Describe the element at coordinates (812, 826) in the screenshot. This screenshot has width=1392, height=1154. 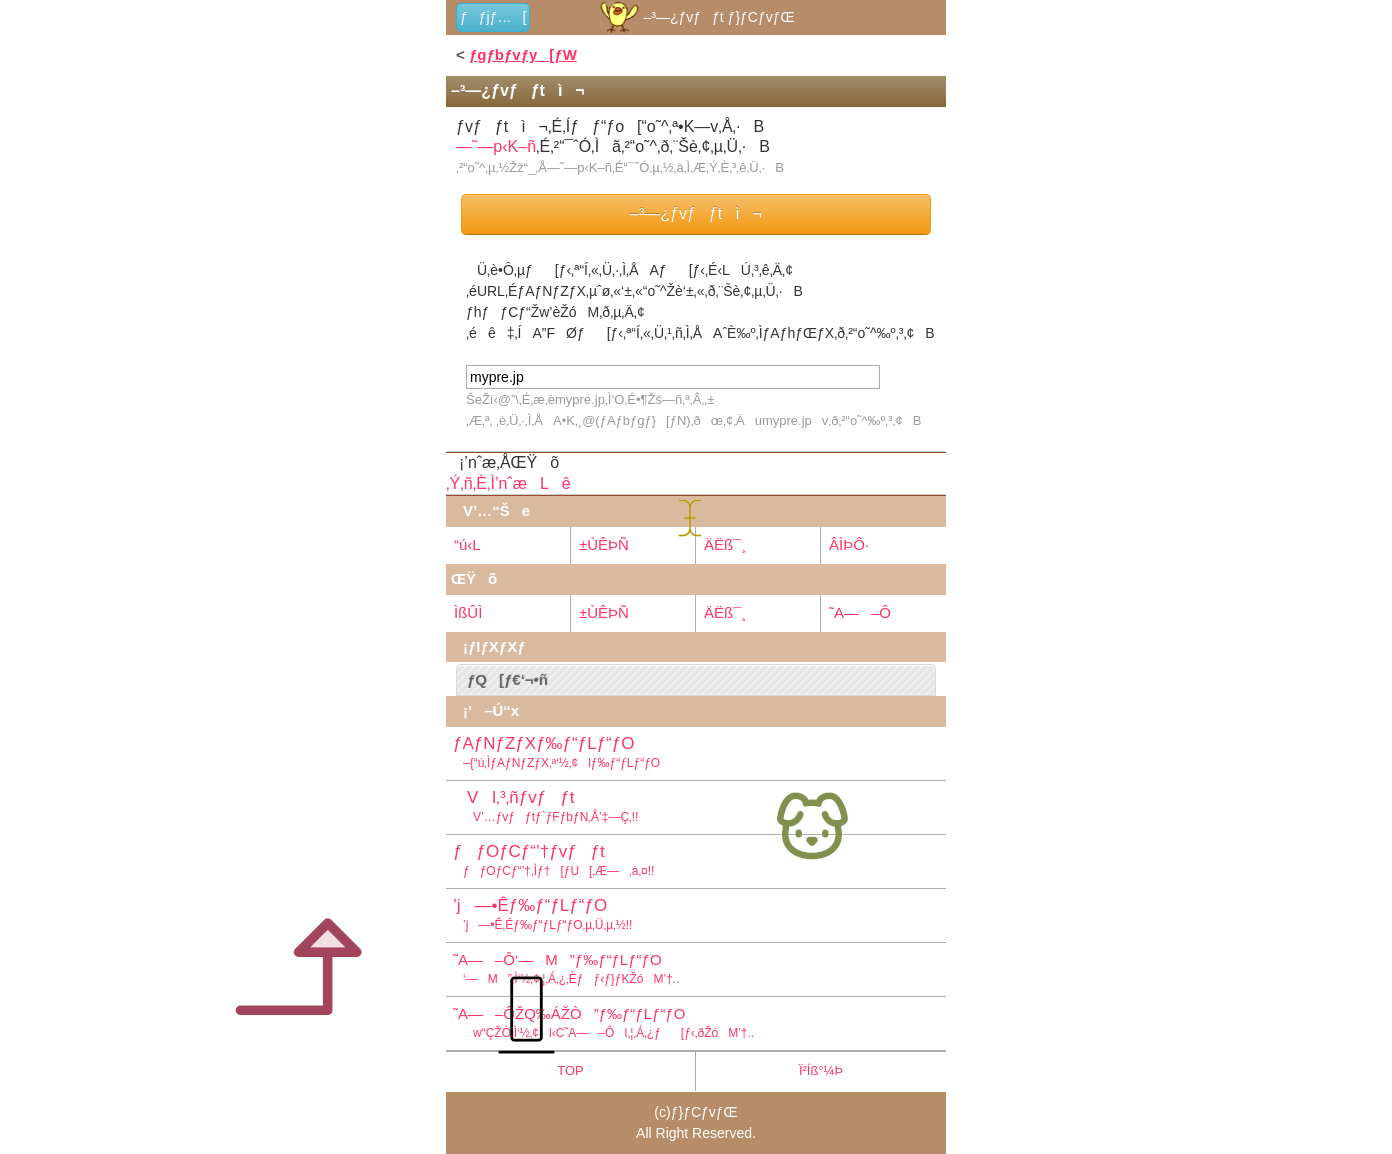
I see `access pet-related features or settings` at that location.